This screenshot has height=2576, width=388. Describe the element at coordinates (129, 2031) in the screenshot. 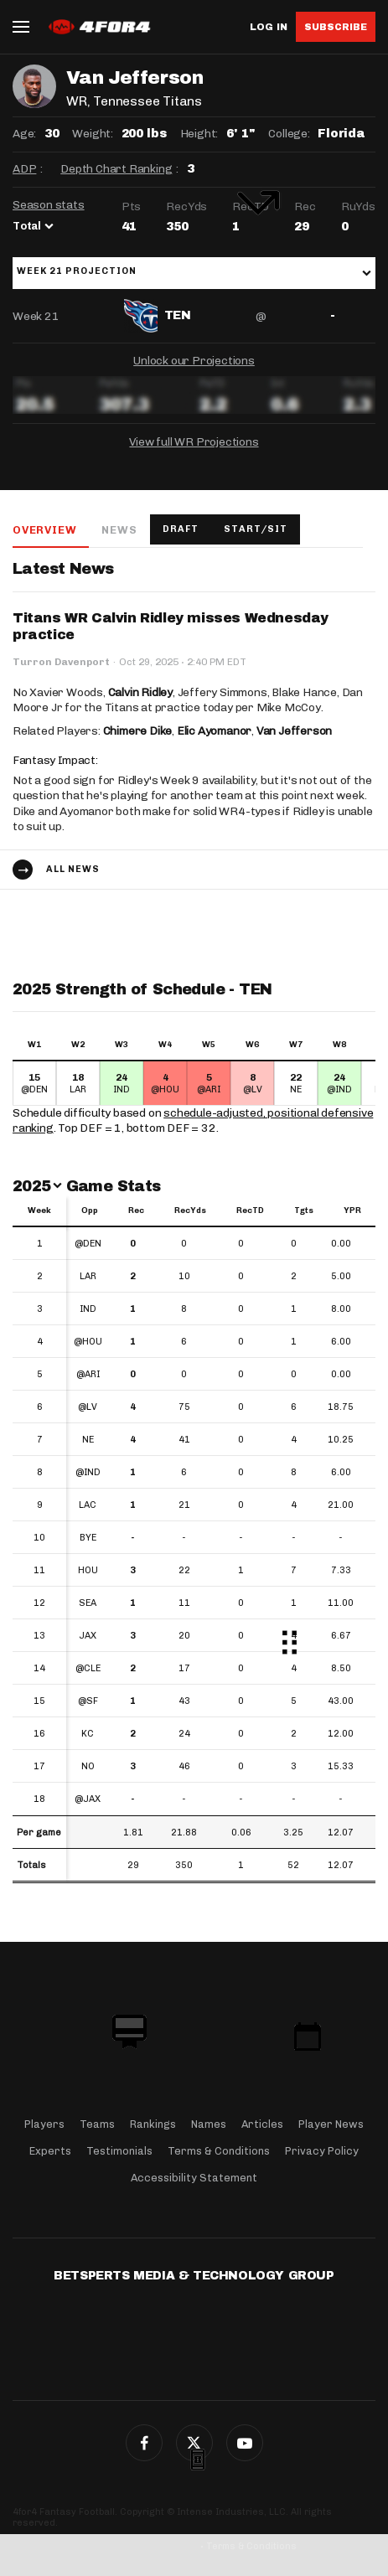

I see `view membership card details` at that location.